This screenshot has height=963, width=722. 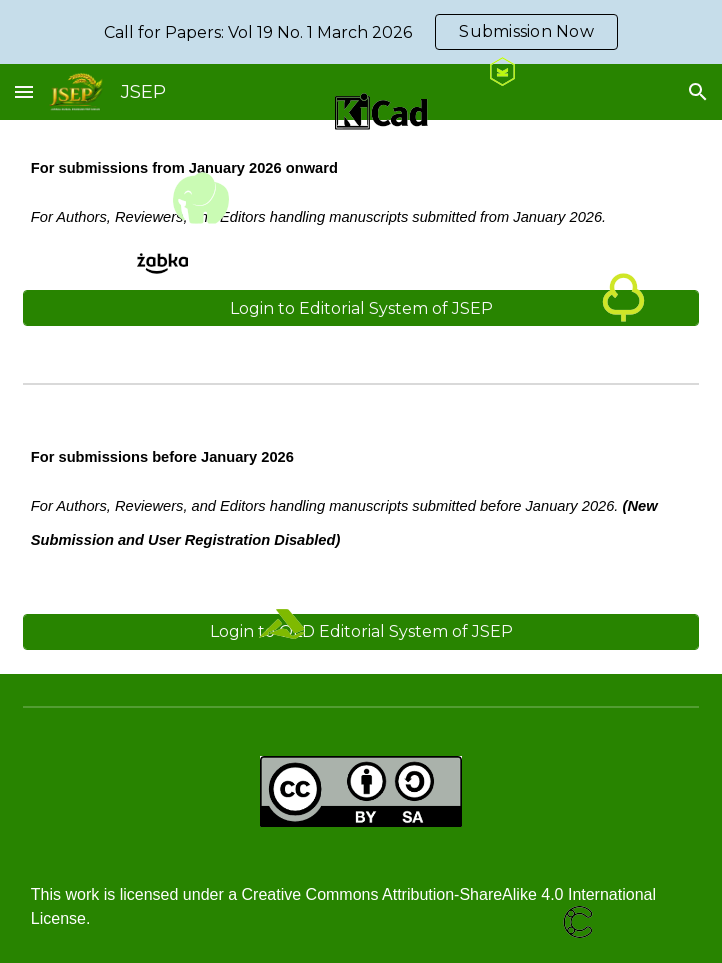 What do you see at coordinates (201, 198) in the screenshot?
I see `open laragon local development environment` at bounding box center [201, 198].